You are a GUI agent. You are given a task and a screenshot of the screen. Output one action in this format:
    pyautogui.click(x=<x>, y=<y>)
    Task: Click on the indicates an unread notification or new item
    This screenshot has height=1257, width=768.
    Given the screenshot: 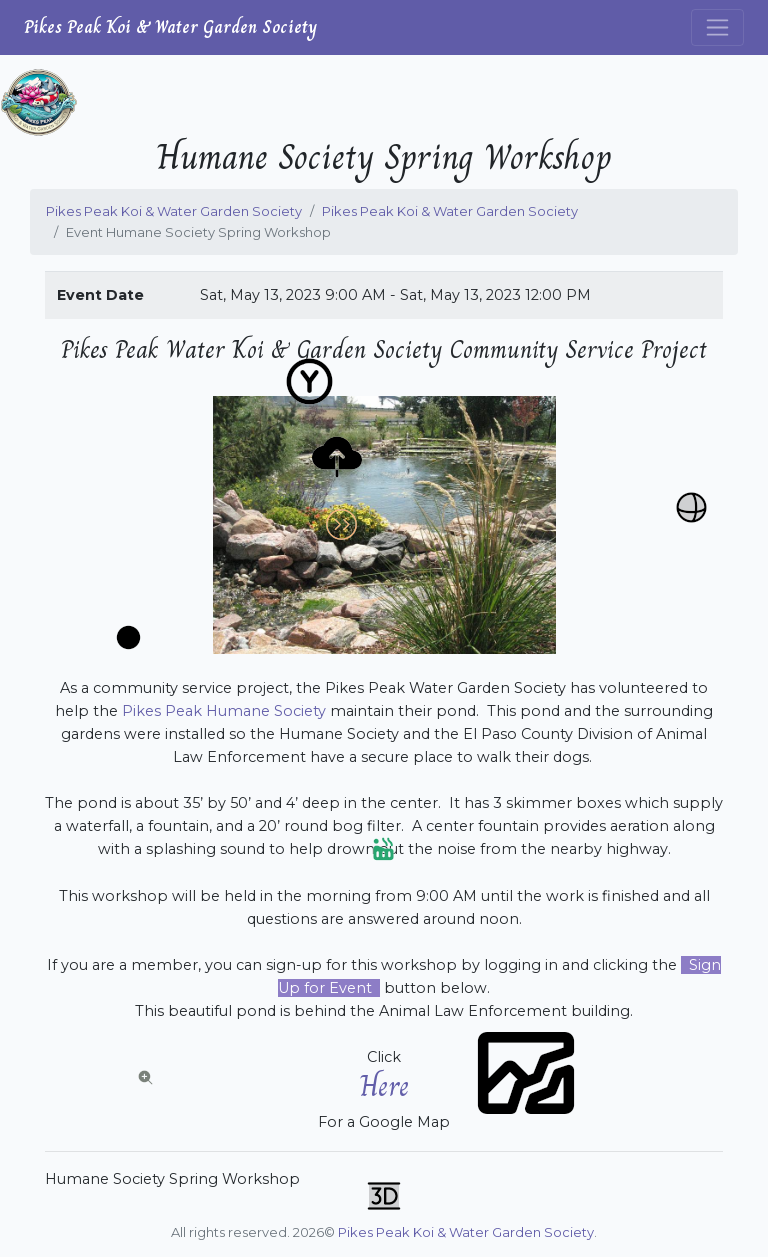 What is the action you would take?
    pyautogui.click(x=128, y=637)
    